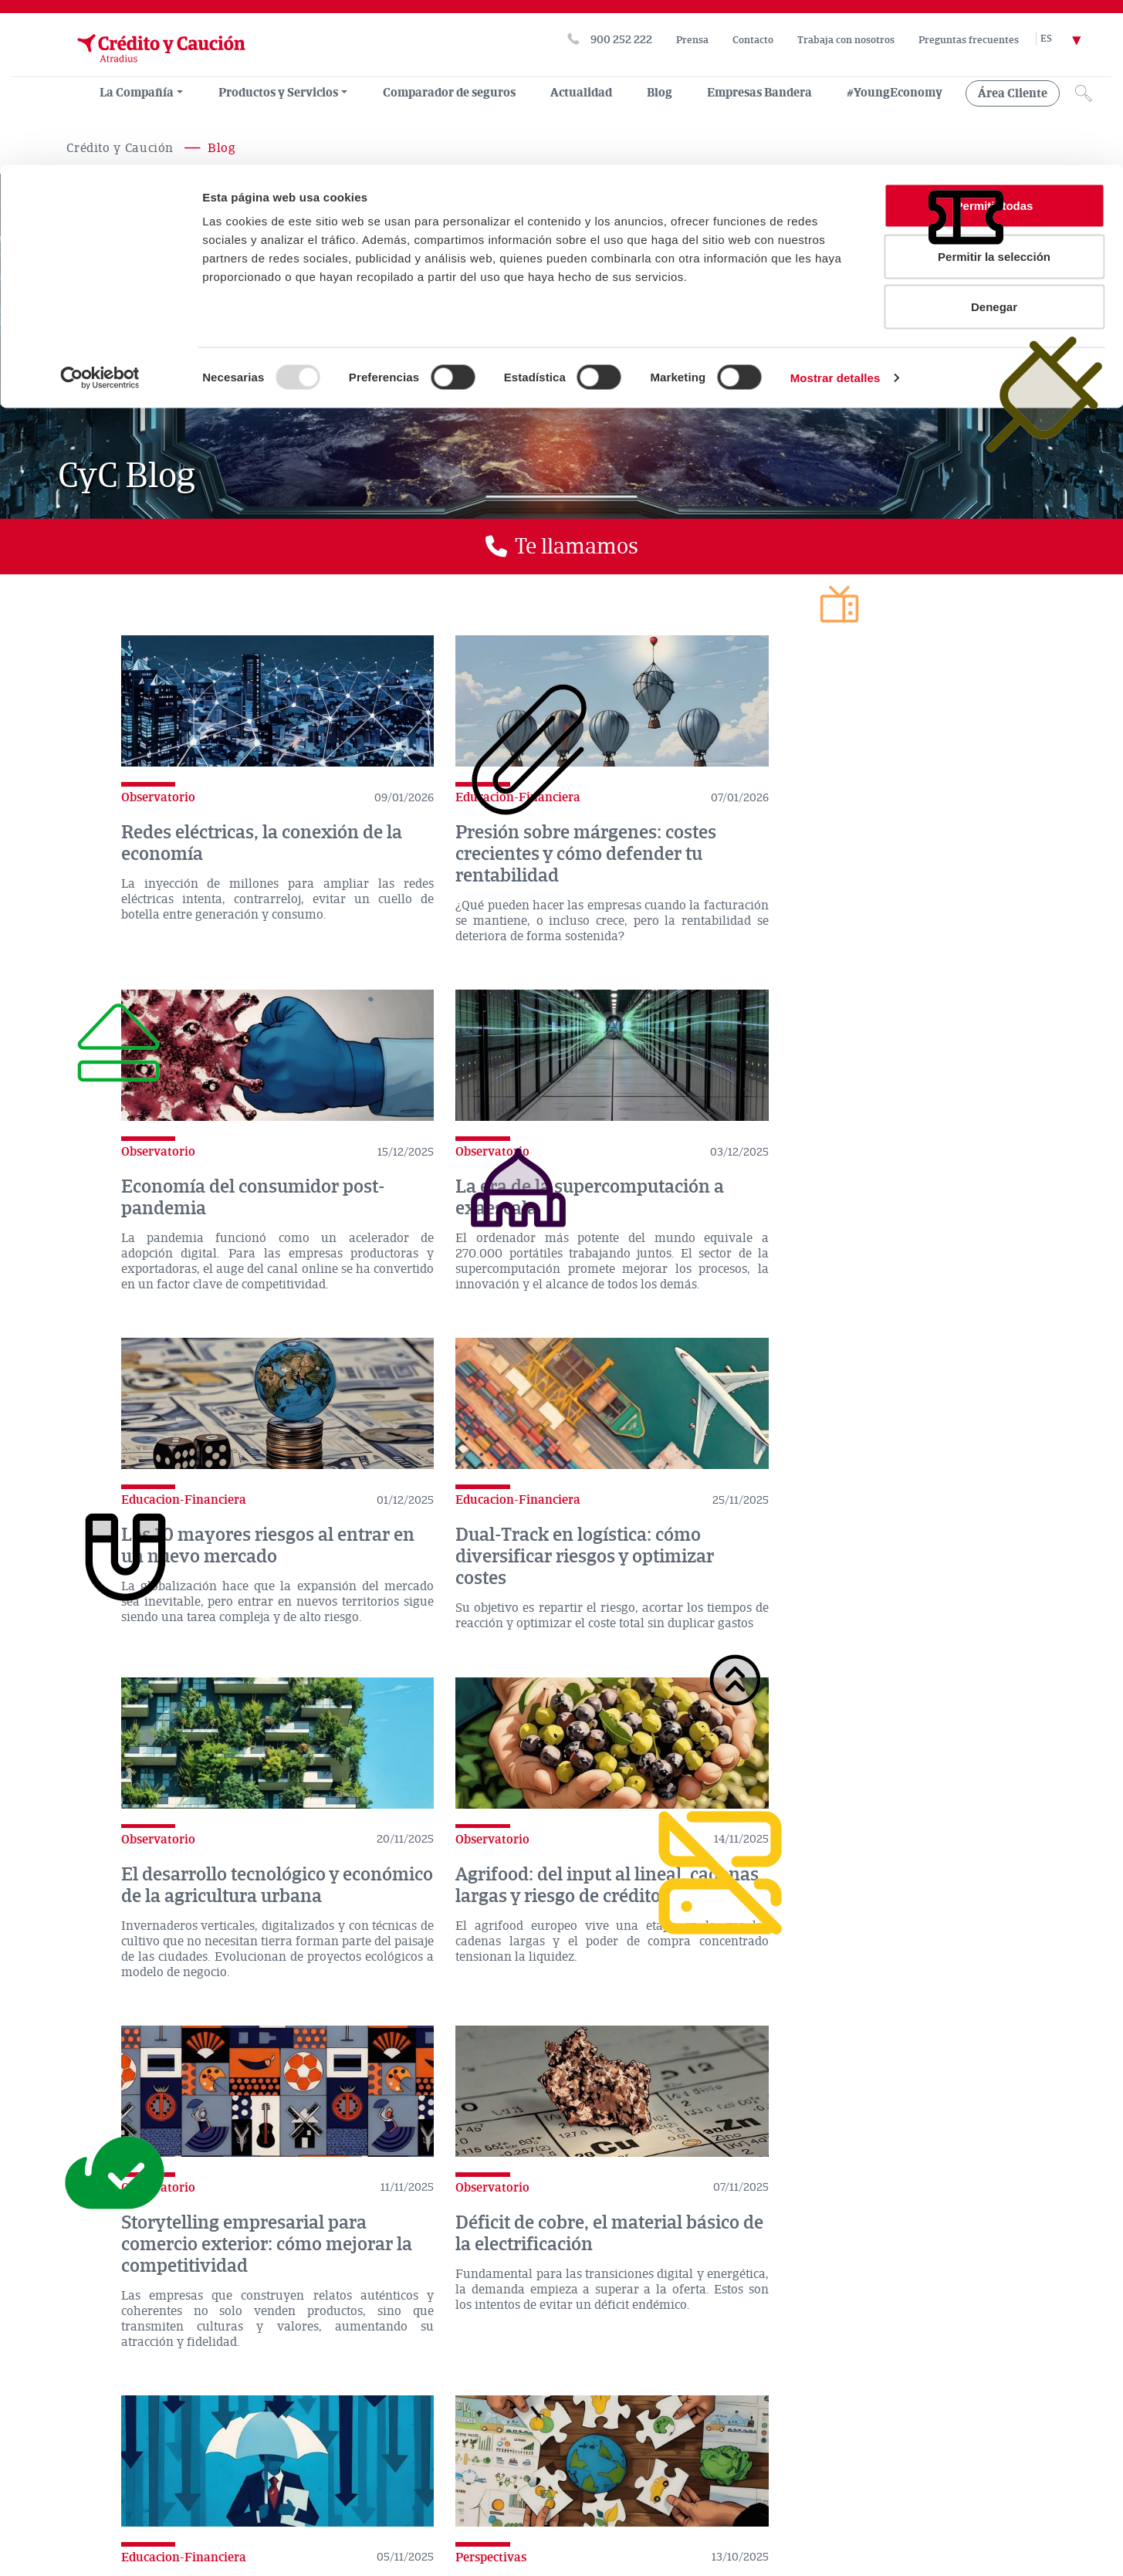  What do you see at coordinates (125, 1553) in the screenshot?
I see `activate magnetic snap or alignment tool` at bounding box center [125, 1553].